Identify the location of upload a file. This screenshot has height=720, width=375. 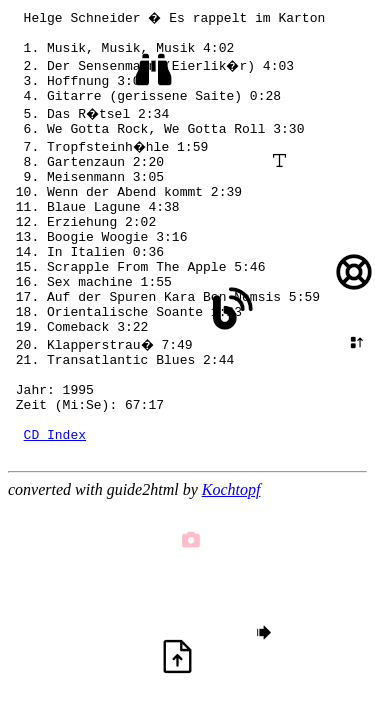
(177, 656).